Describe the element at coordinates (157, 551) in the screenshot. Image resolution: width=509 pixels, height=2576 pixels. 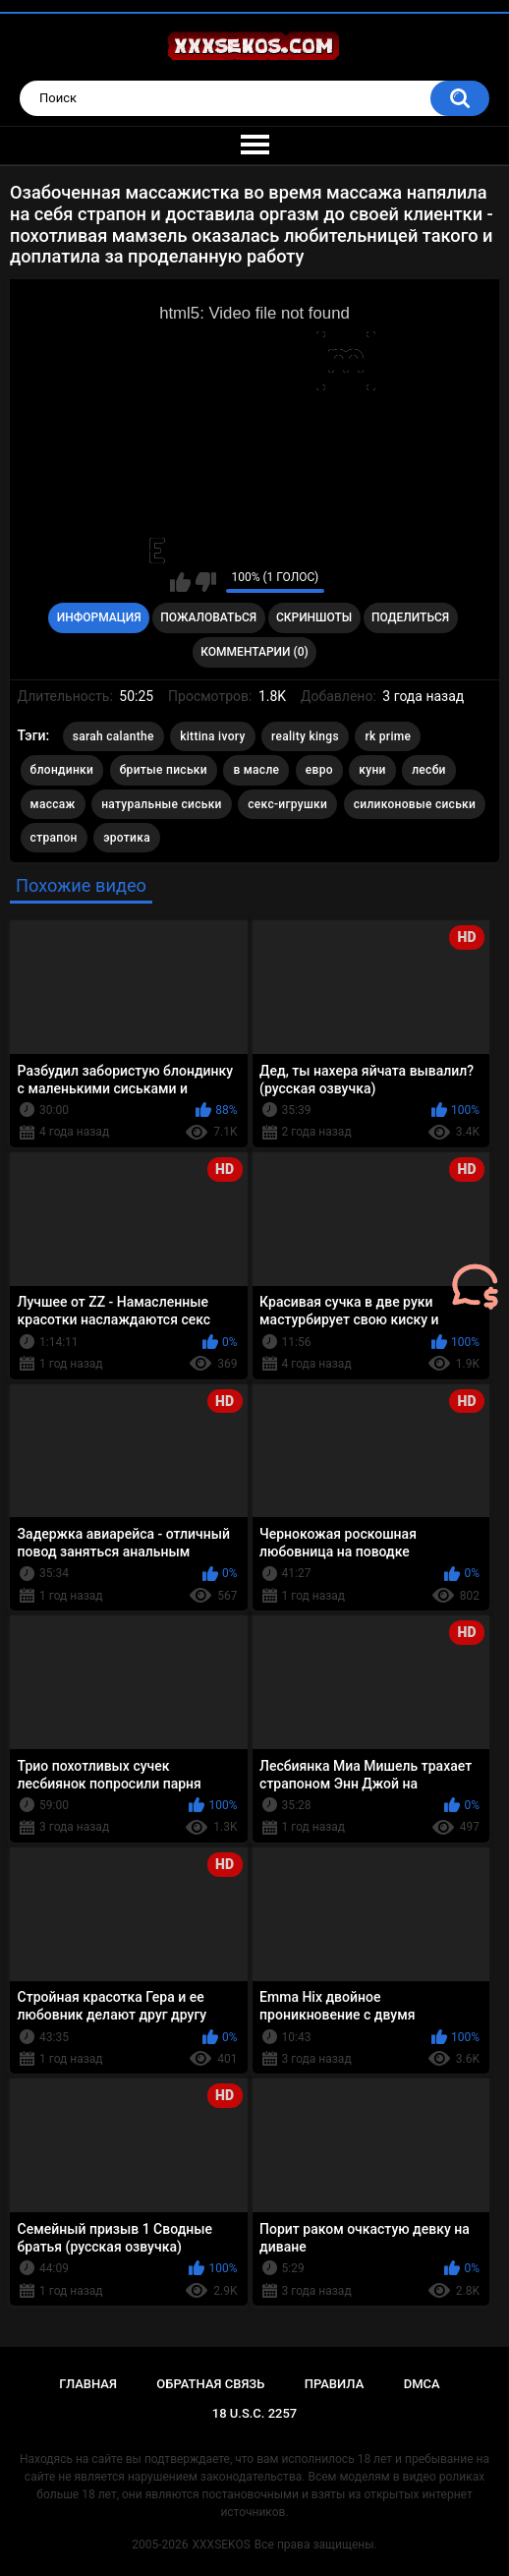
I see `indicates an "E" label or category marker` at that location.